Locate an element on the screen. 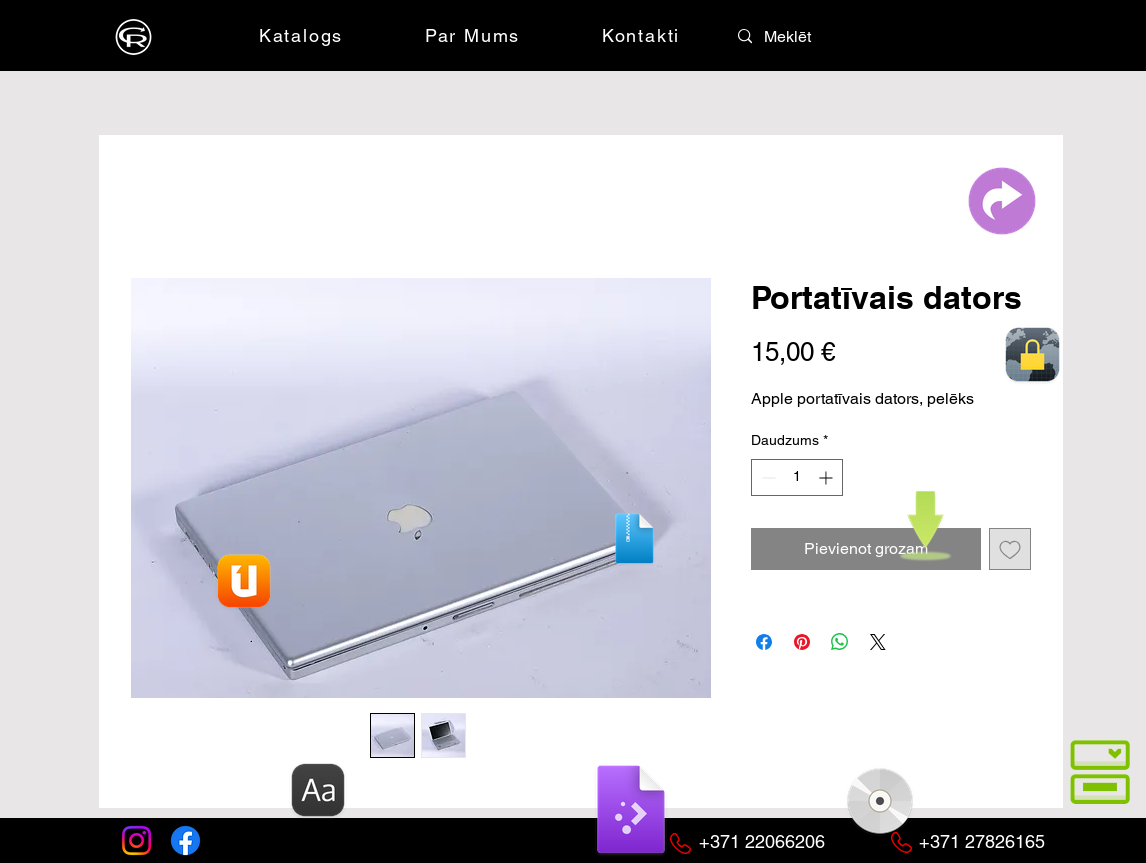  gtk widget factory demo application is located at coordinates (1100, 770).